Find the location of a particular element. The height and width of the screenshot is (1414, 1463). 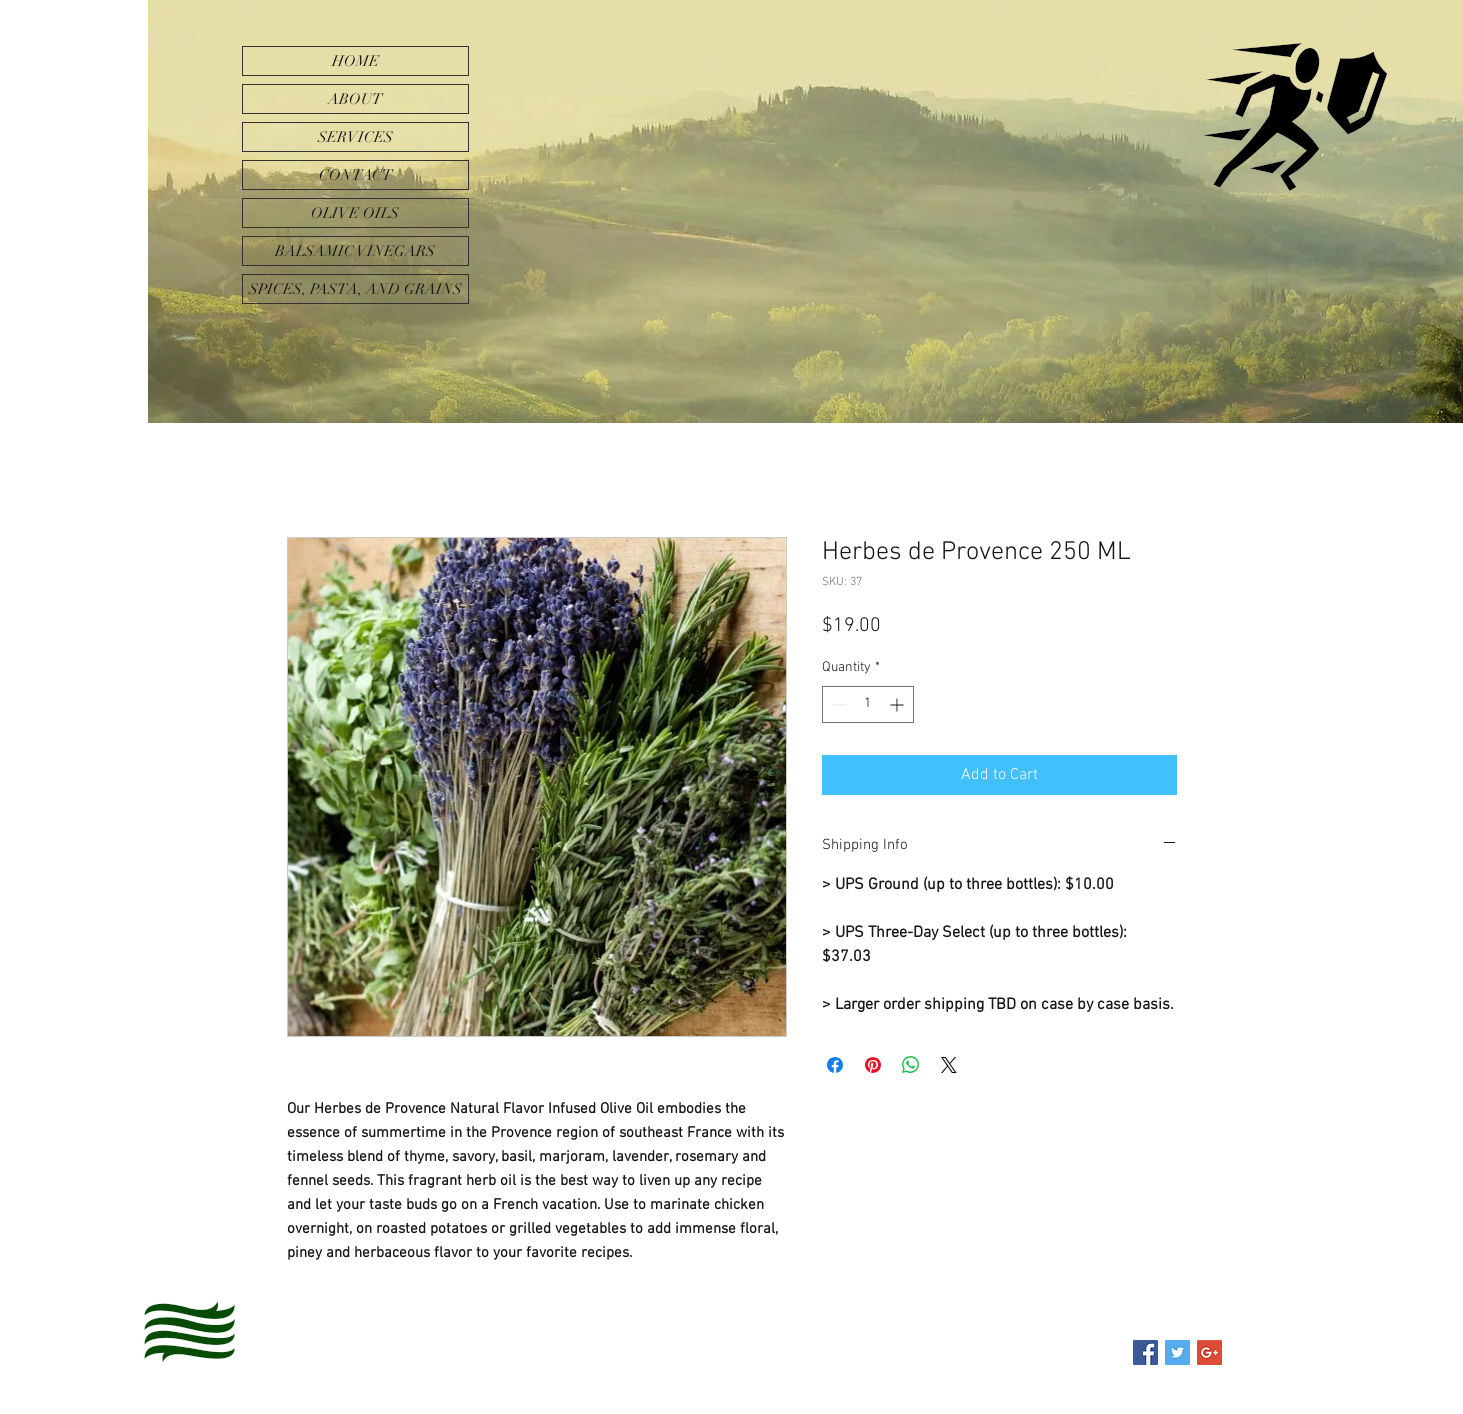

indicates water or ocean-related content is located at coordinates (189, 1330).